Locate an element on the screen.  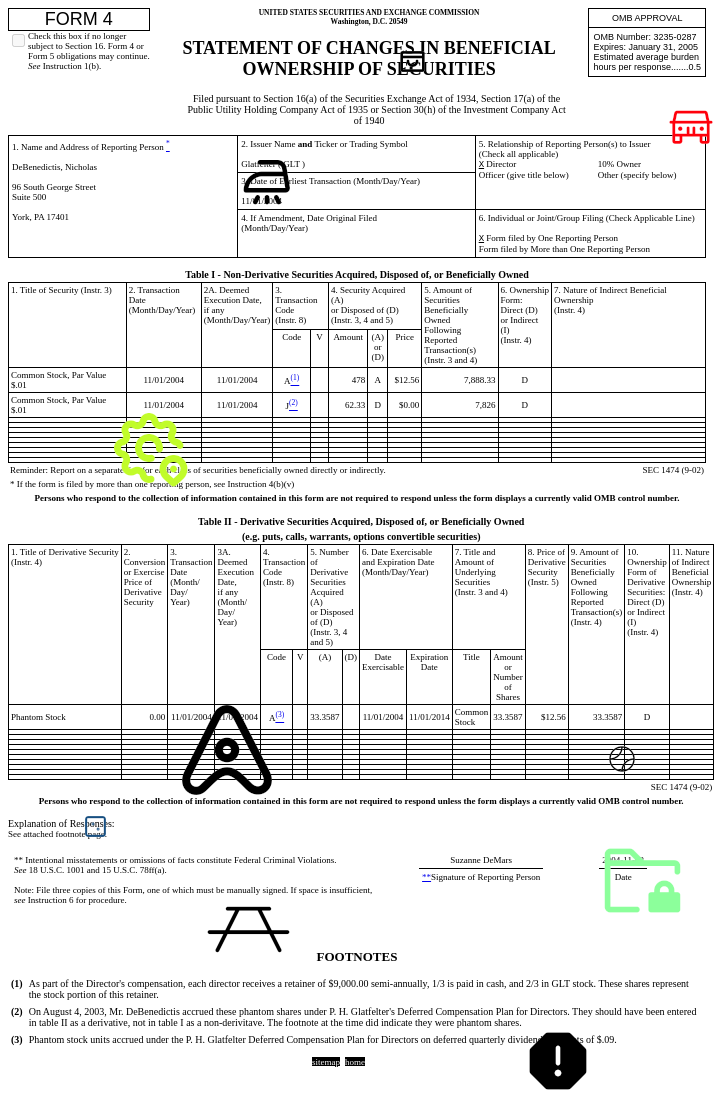
find nearby picnic areas or rest stops is located at coordinates (248, 929).